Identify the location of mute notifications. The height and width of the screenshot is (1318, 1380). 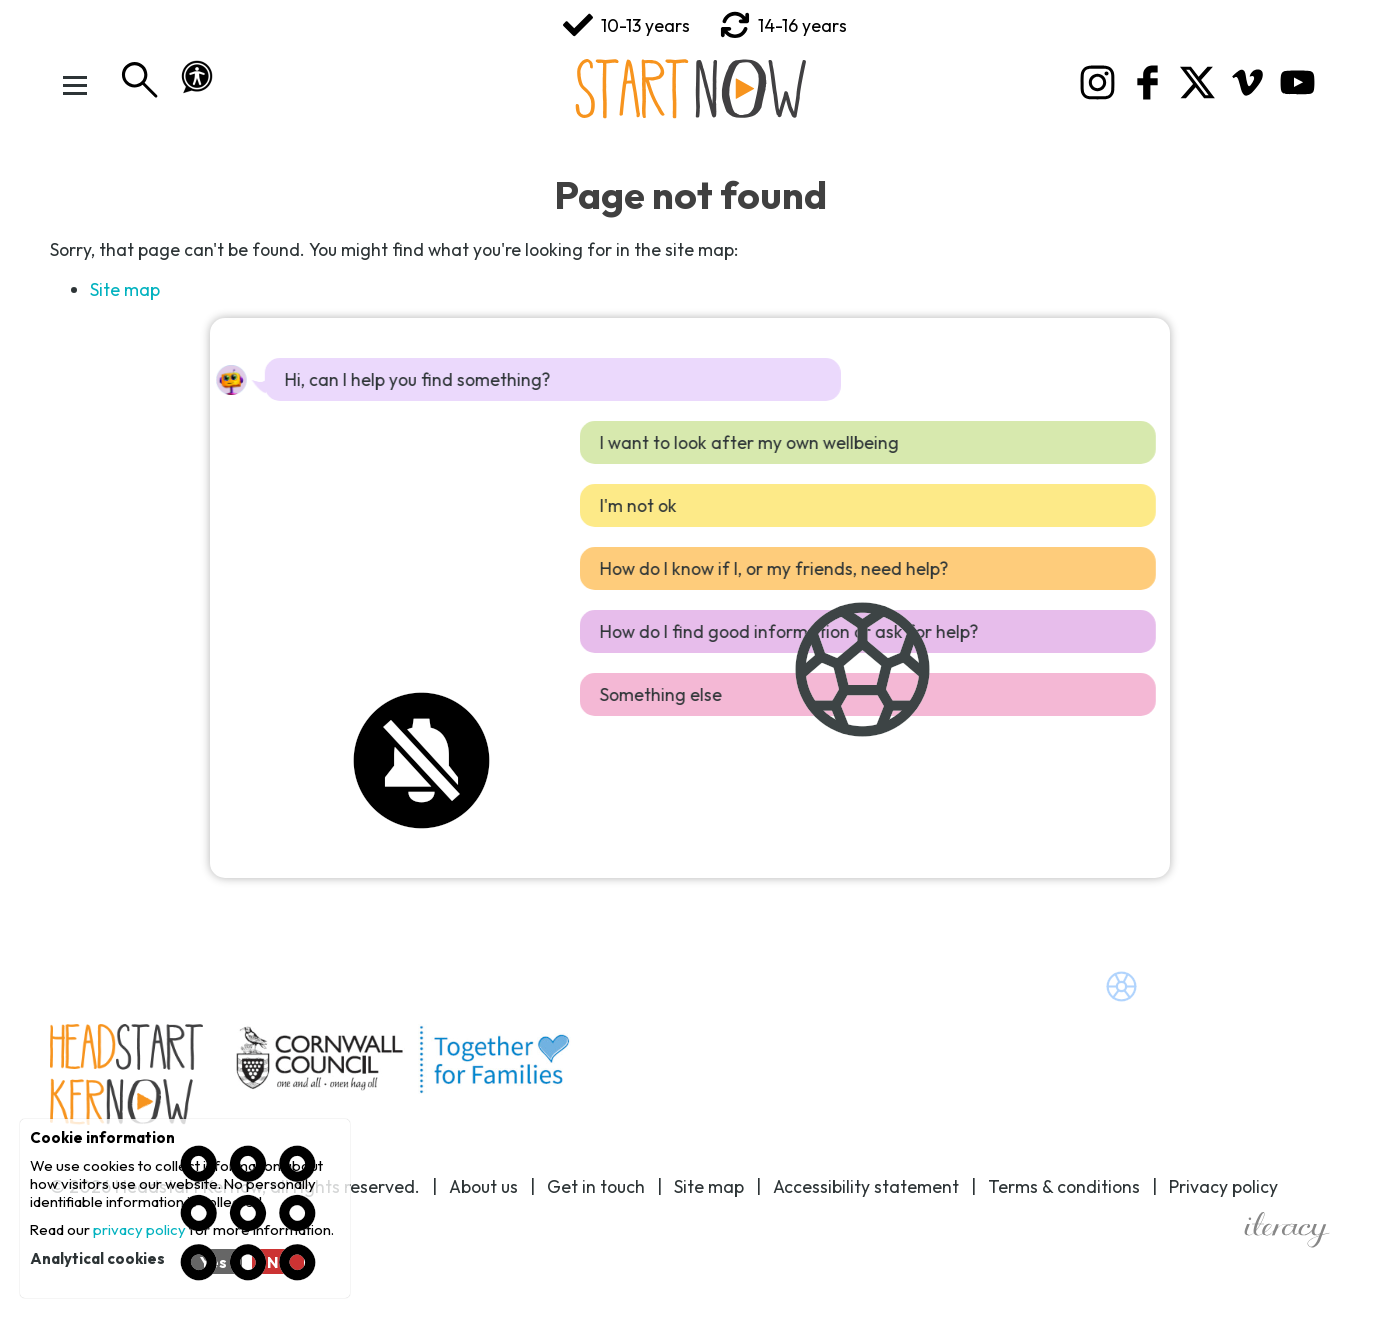
(421, 760).